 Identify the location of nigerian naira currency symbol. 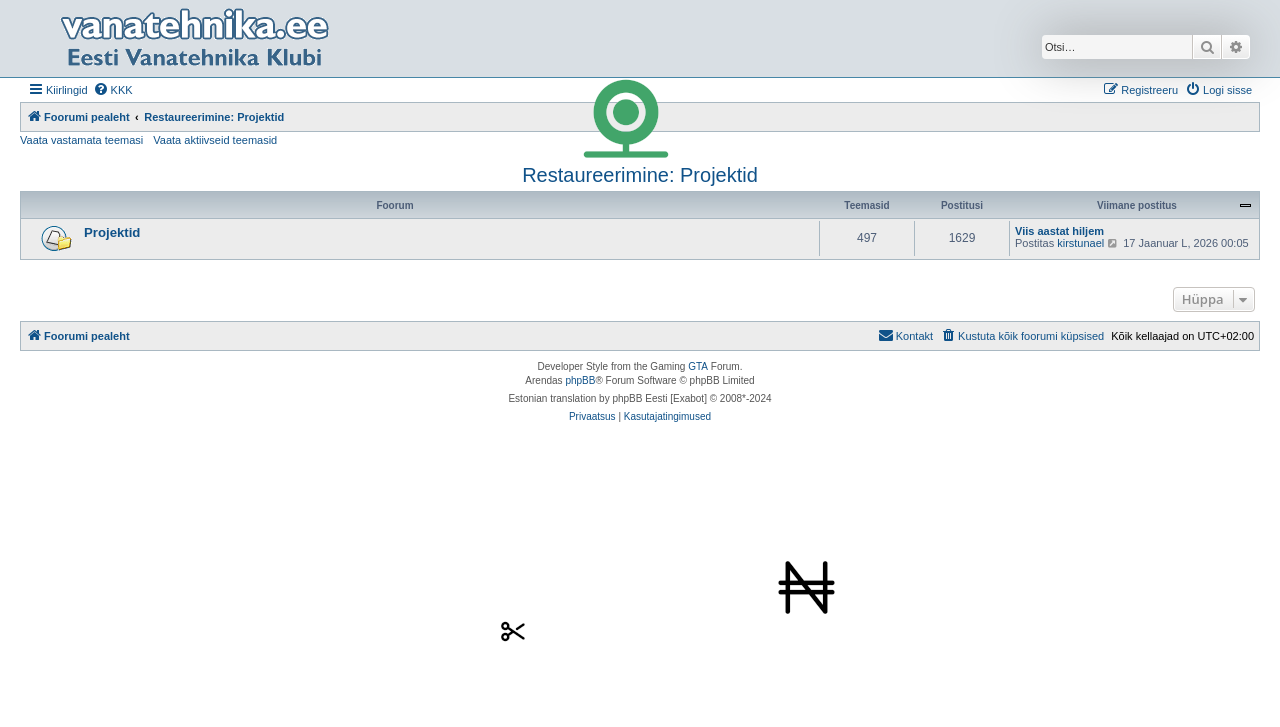
(806, 587).